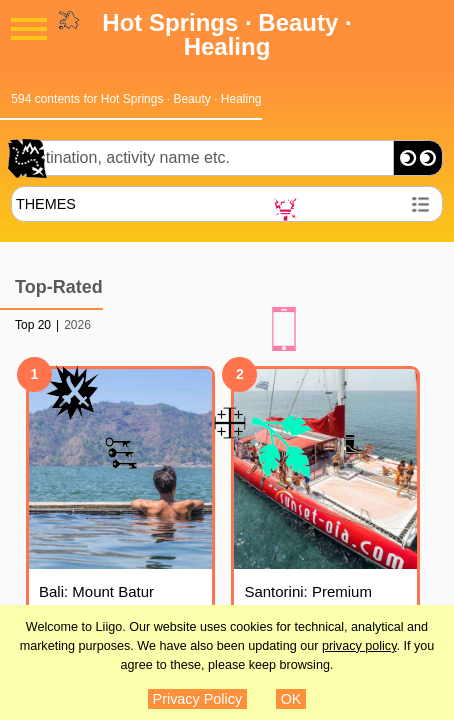  What do you see at coordinates (69, 20) in the screenshot?
I see `slime or goo enemy in a game interface` at bounding box center [69, 20].